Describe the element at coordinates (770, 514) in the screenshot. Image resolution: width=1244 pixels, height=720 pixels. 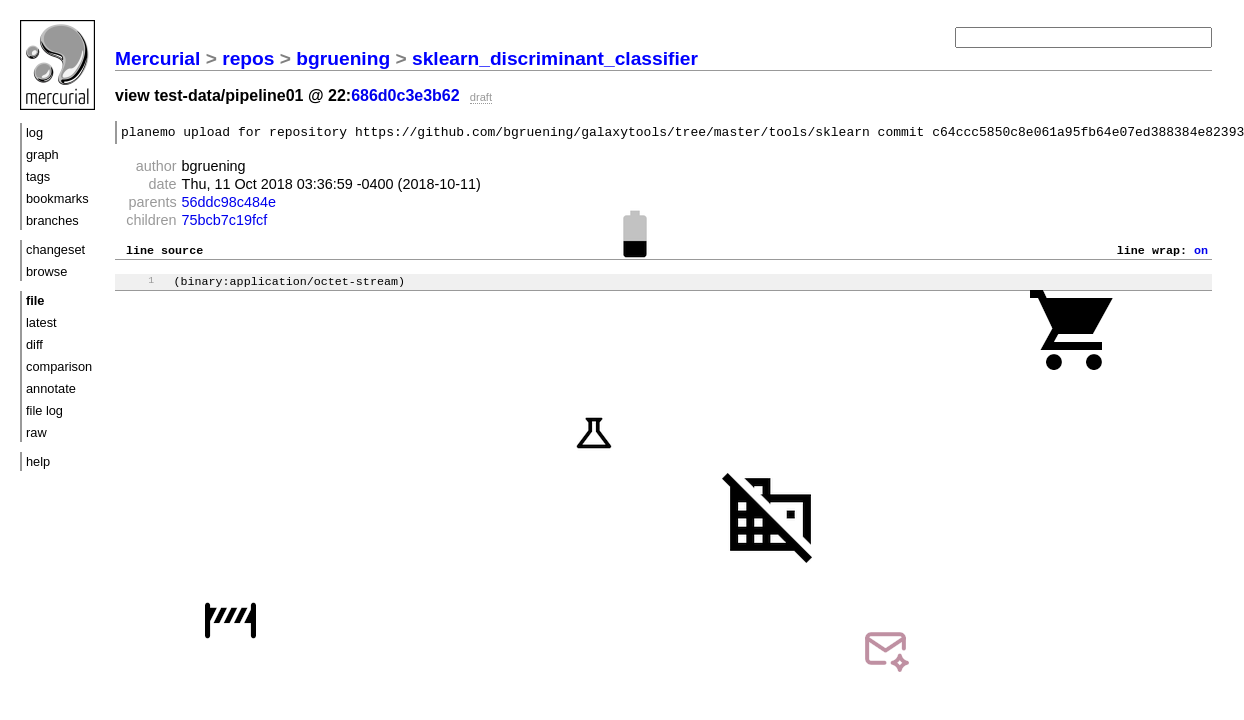
I see `indicates a website or domain is unavailable` at that location.